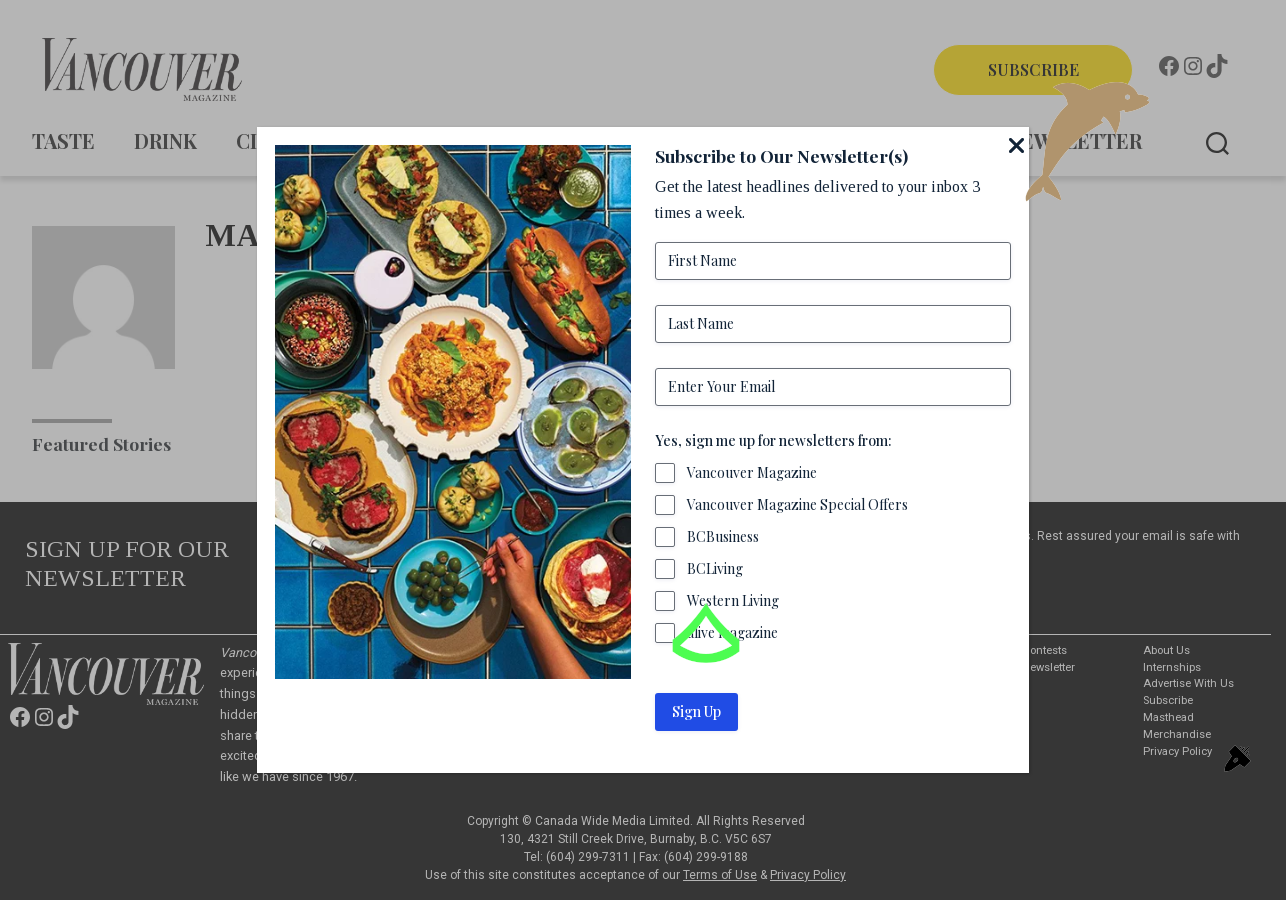  What do you see at coordinates (1237, 758) in the screenshot?
I see `select heavy fighter class or unit` at bounding box center [1237, 758].